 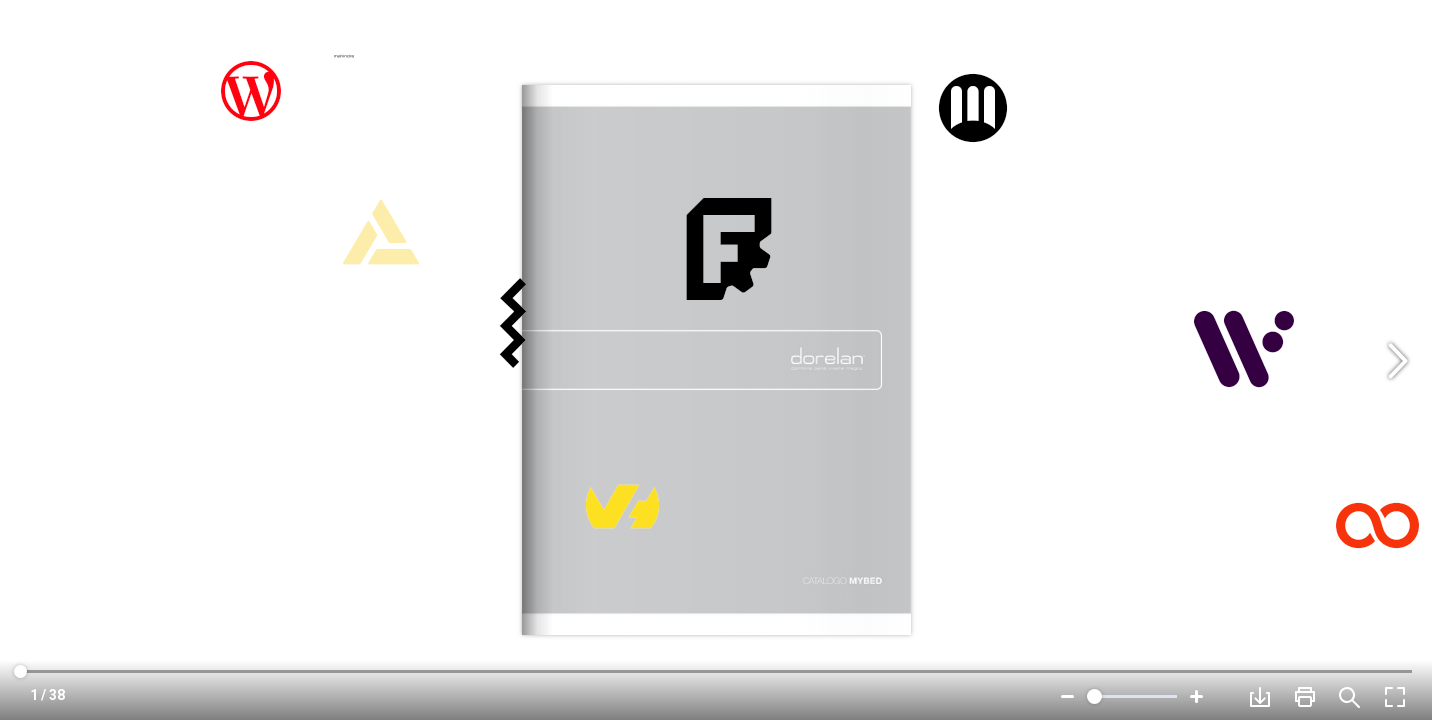 What do you see at coordinates (251, 91) in the screenshot?
I see `open wordpress dashboard` at bounding box center [251, 91].